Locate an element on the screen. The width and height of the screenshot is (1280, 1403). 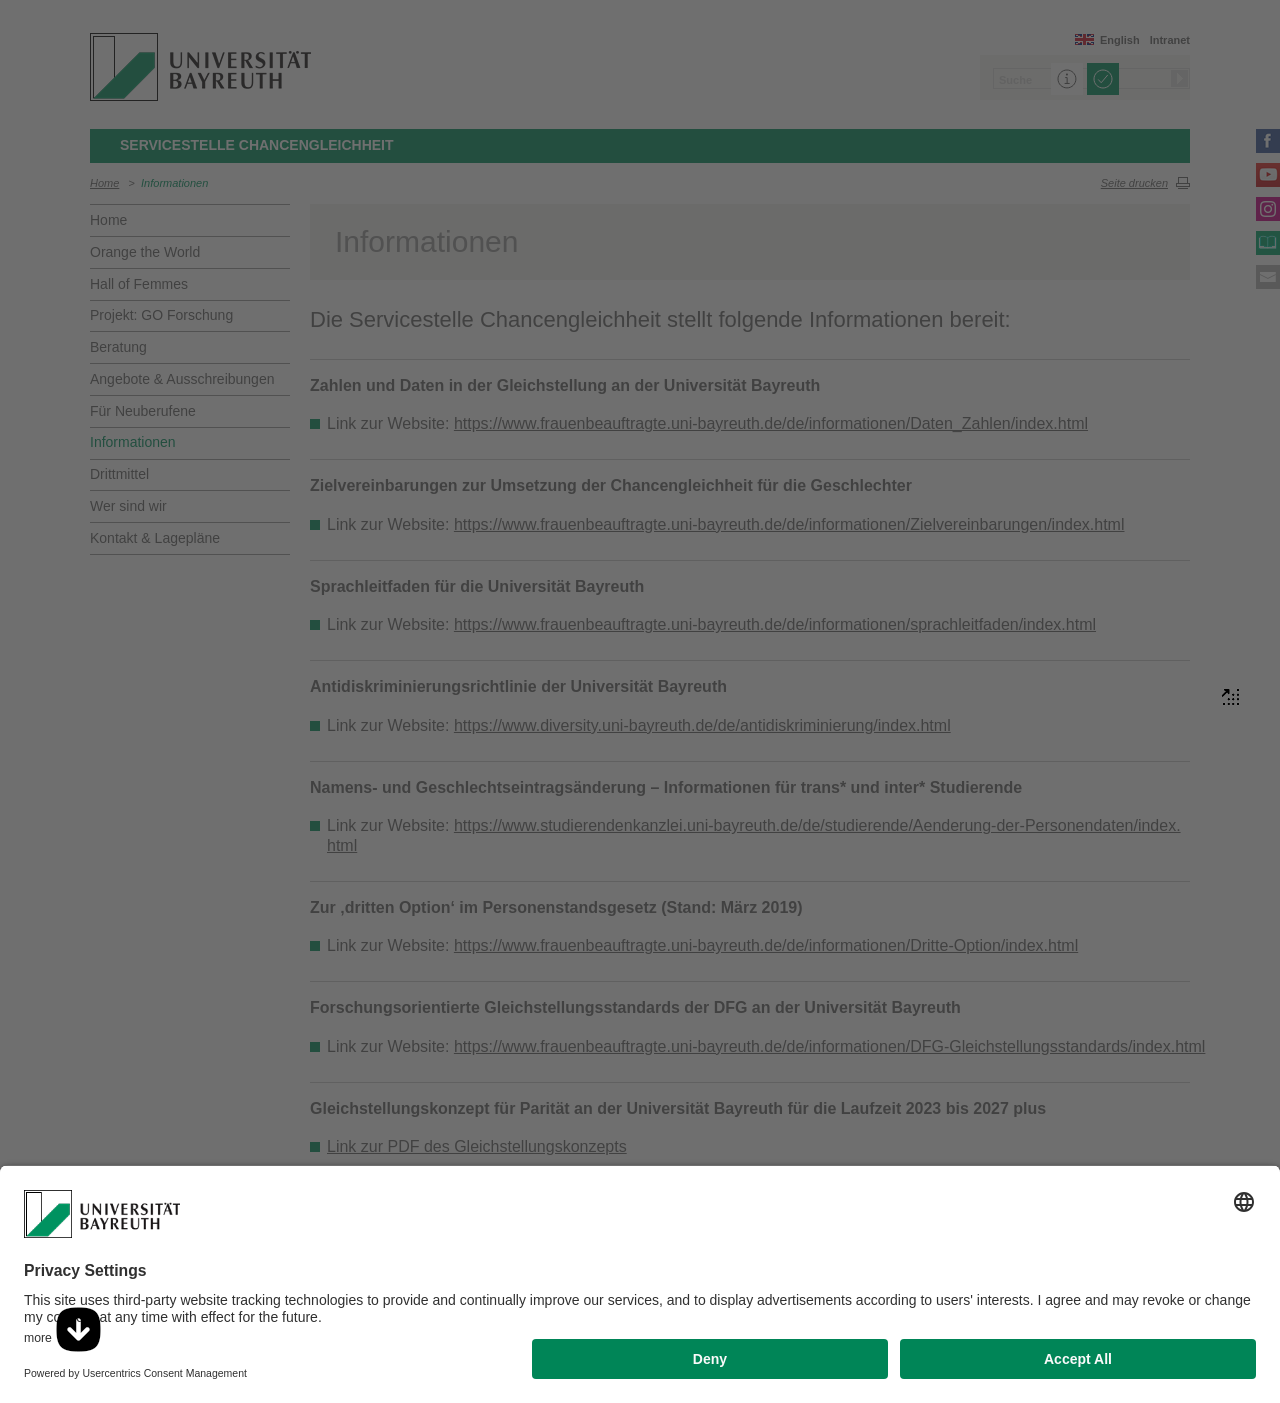
download file or content is located at coordinates (78, 1329).